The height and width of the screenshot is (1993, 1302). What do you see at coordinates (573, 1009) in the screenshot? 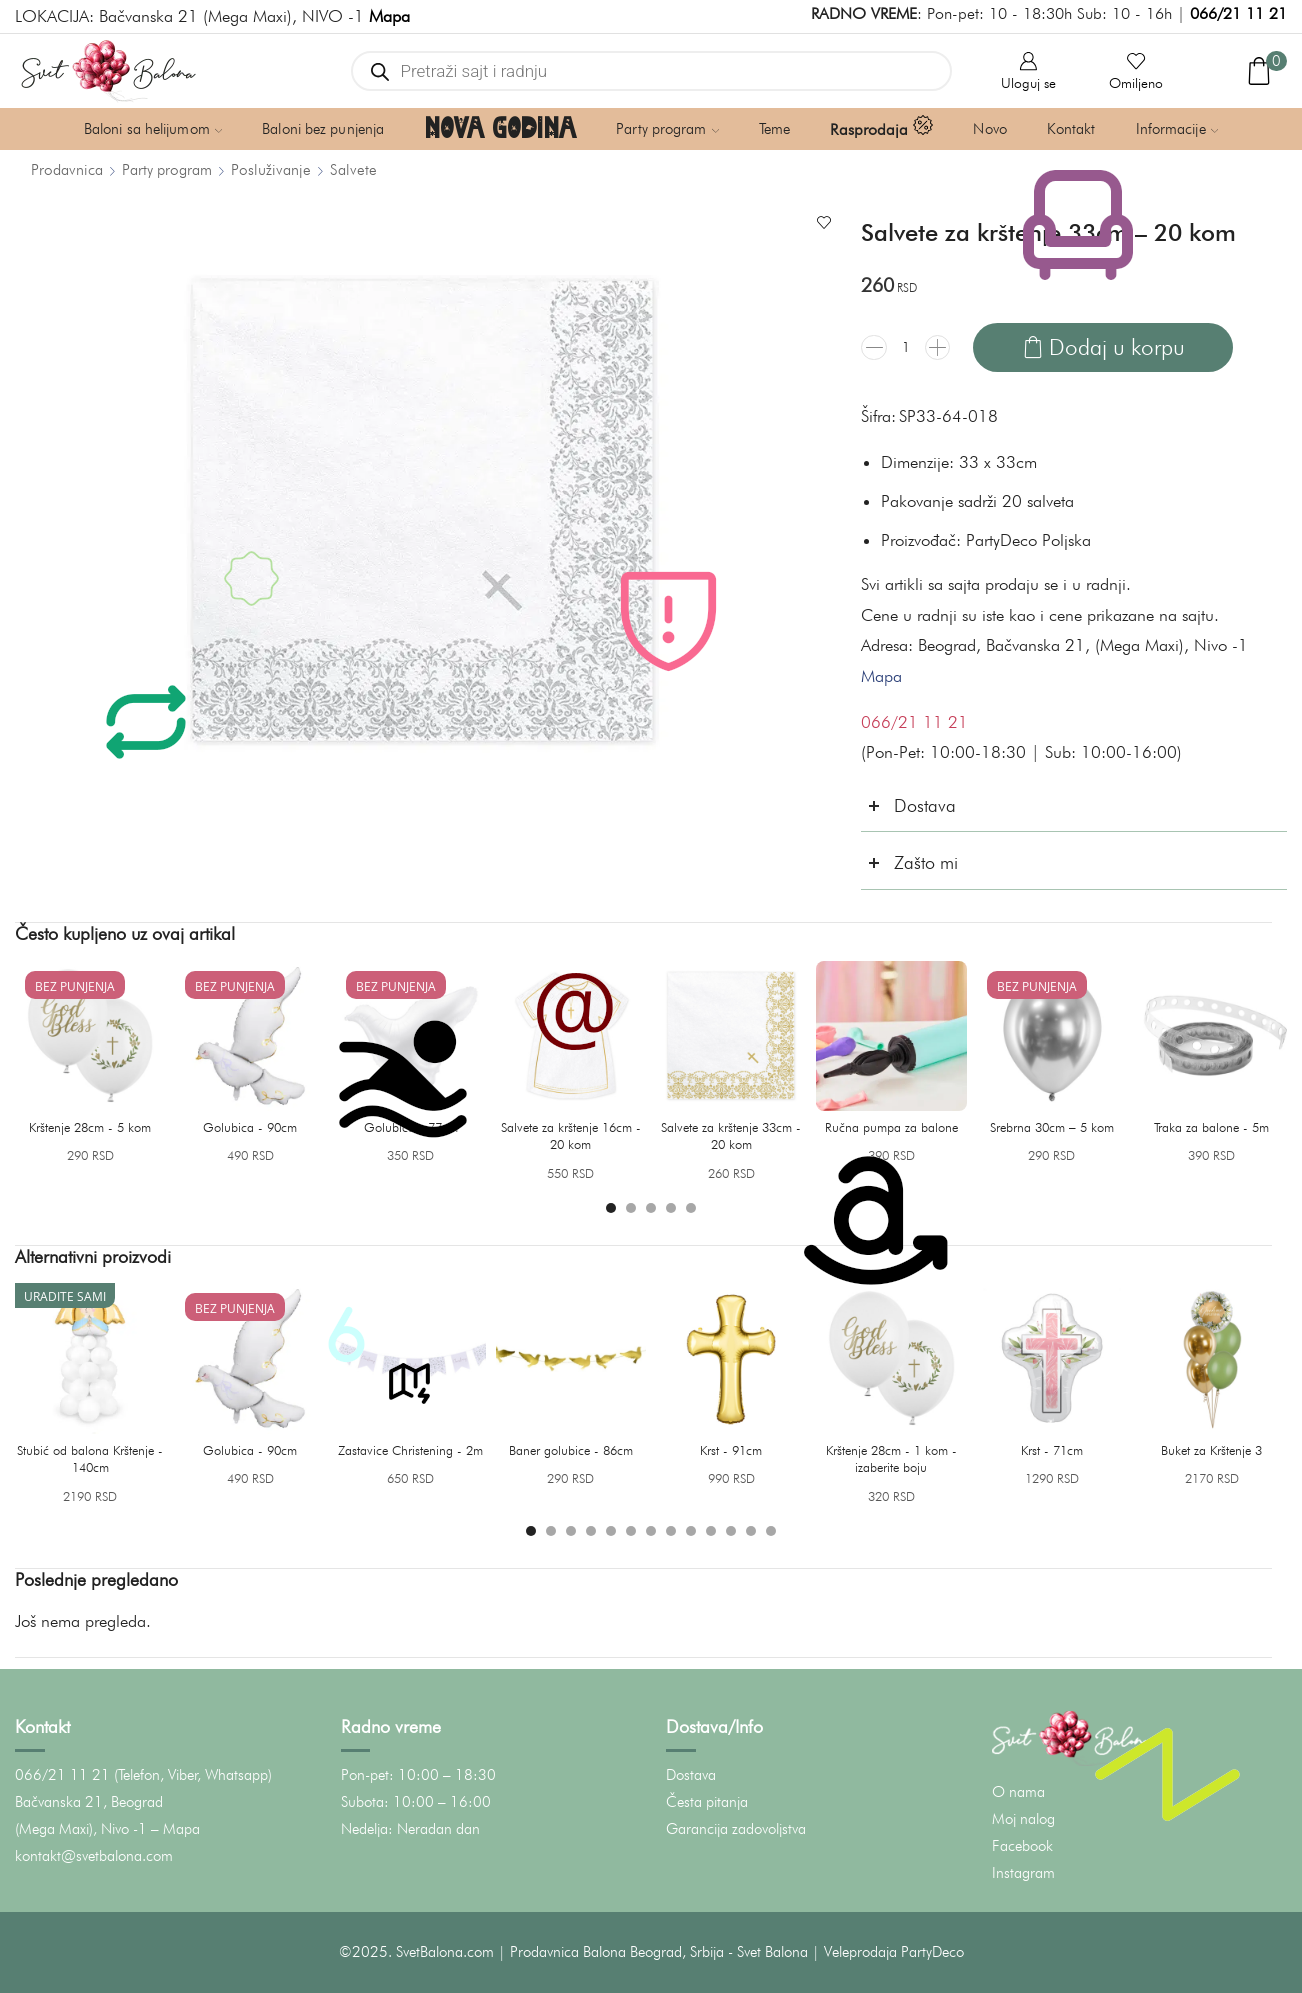
I see `mention a user in a comment or message` at bounding box center [573, 1009].